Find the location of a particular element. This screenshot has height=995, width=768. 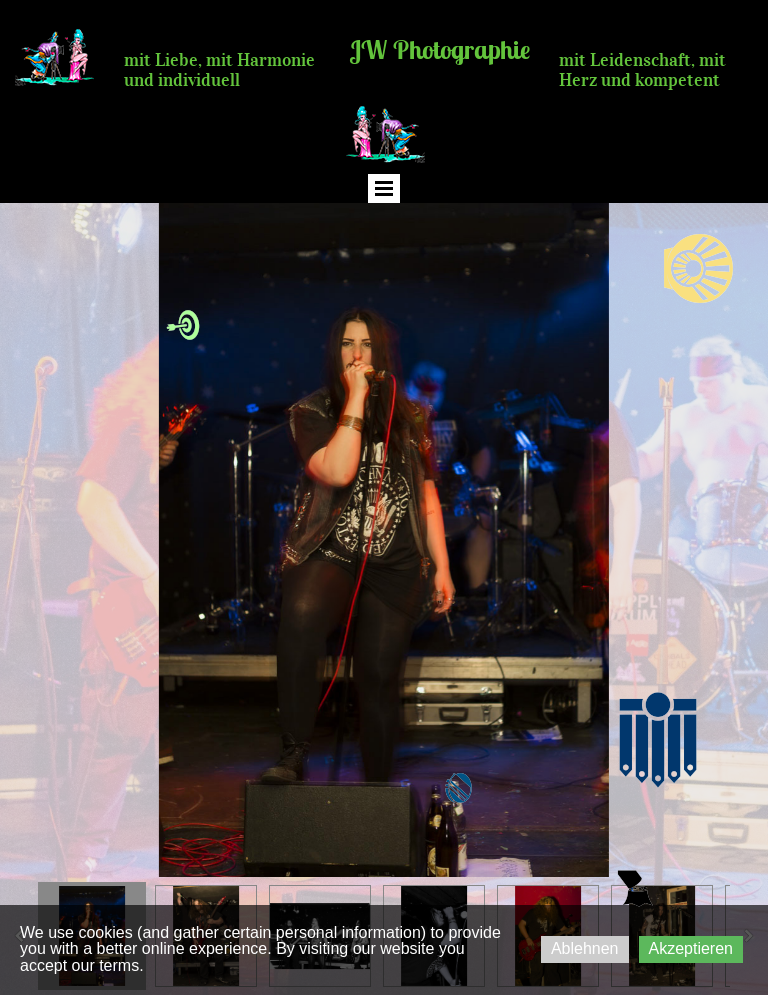

toggle flashlight on/off is located at coordinates (698, 268).